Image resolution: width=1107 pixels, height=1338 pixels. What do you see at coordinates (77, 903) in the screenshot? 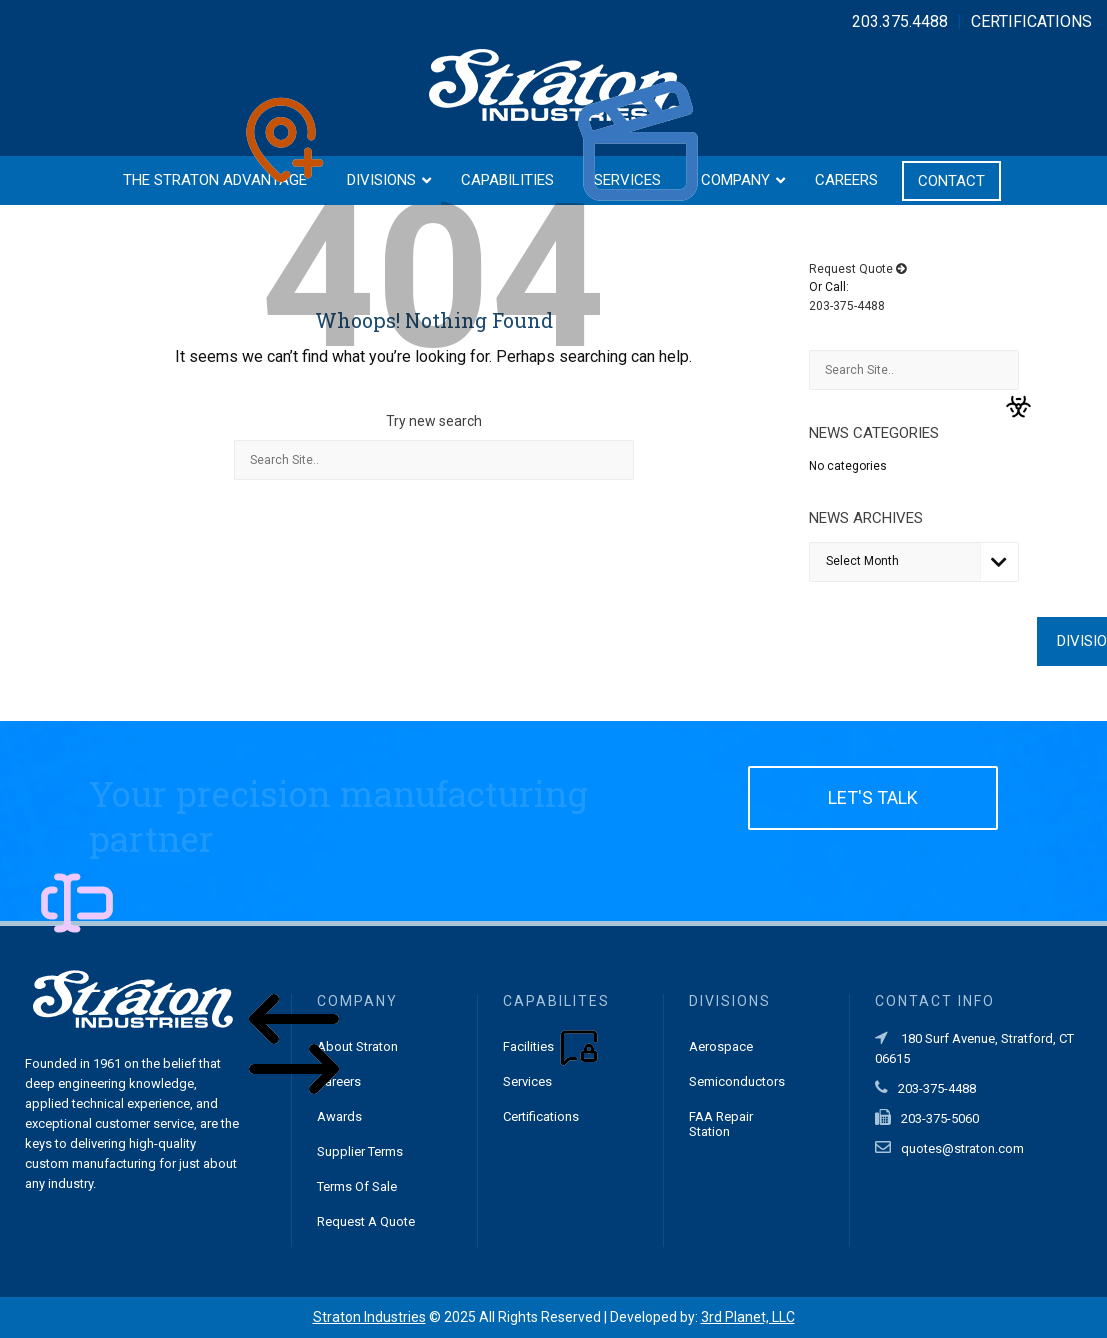
I see `tap to enter text in this field` at bounding box center [77, 903].